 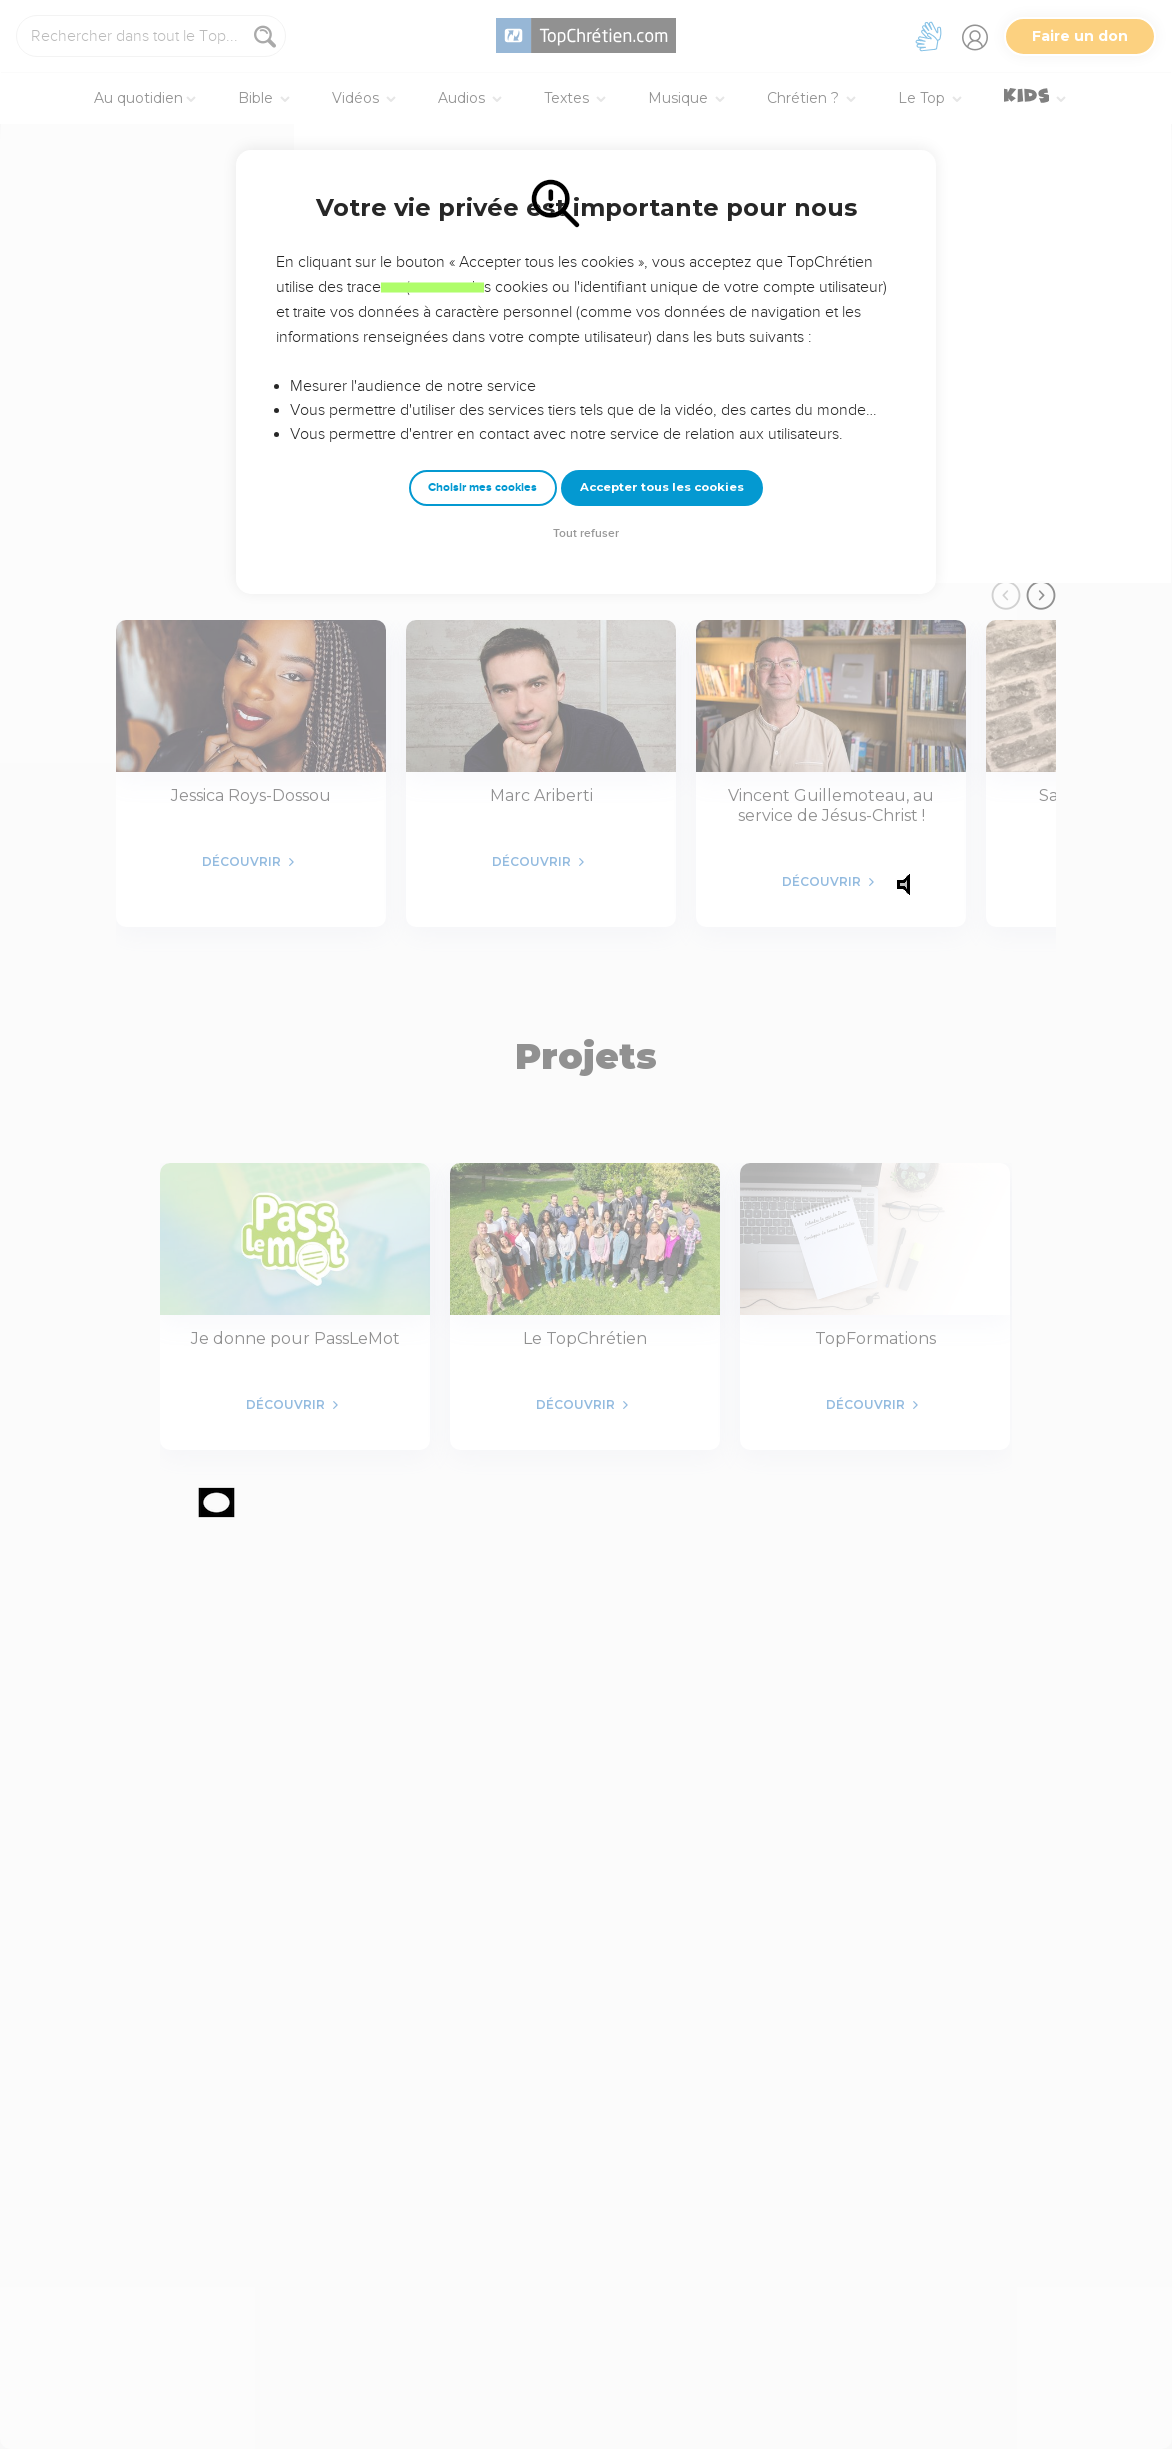 I want to click on mute or unmute audio, so click(x=904, y=884).